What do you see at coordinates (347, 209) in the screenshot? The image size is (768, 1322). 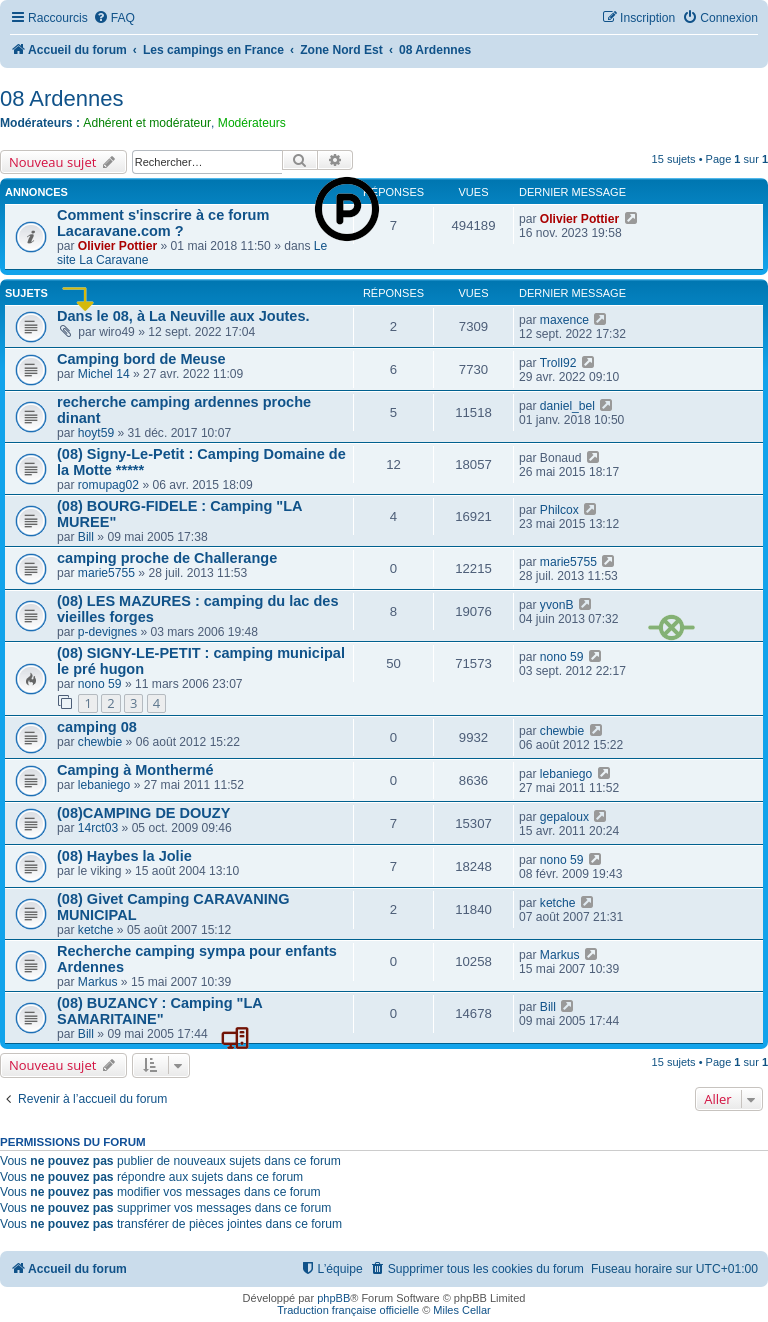 I see `indicates parking availability or location` at bounding box center [347, 209].